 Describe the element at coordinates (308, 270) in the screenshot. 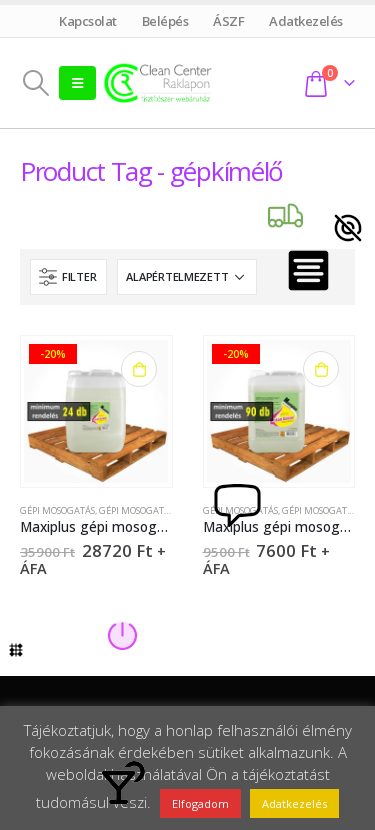

I see `center align text` at that location.